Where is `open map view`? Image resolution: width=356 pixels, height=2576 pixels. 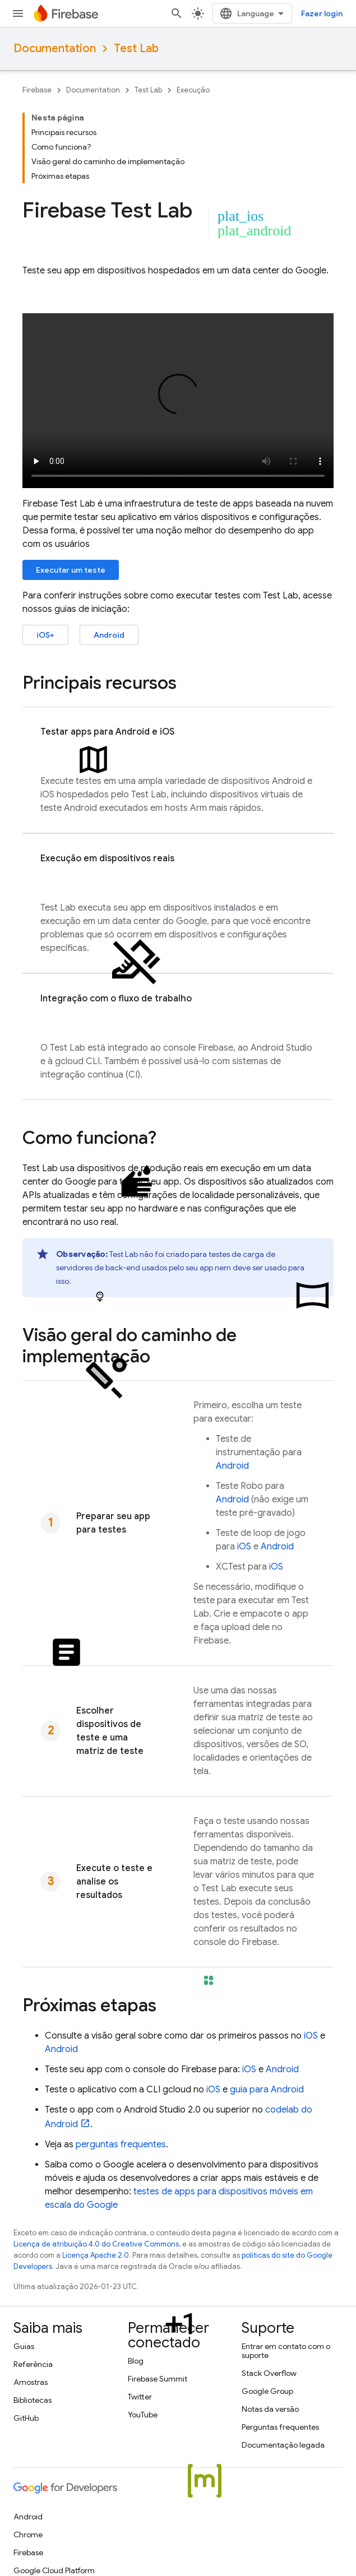 open map view is located at coordinates (93, 759).